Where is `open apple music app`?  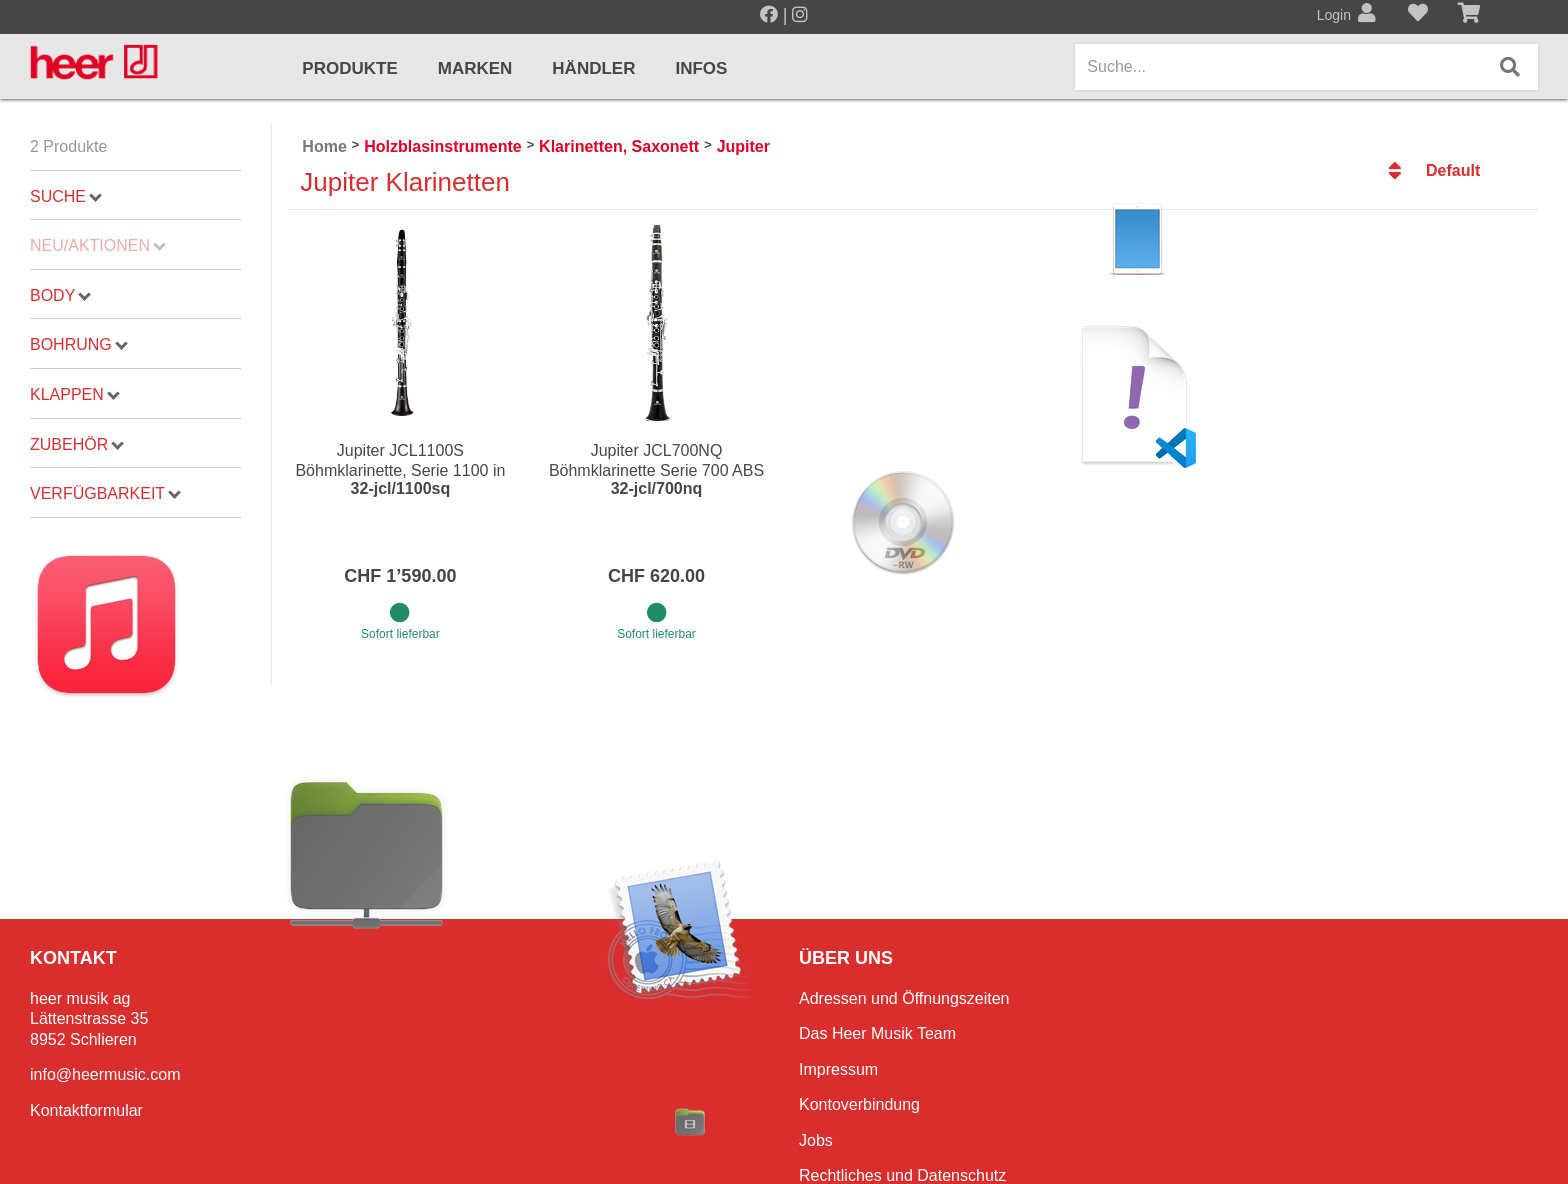 open apple music app is located at coordinates (106, 624).